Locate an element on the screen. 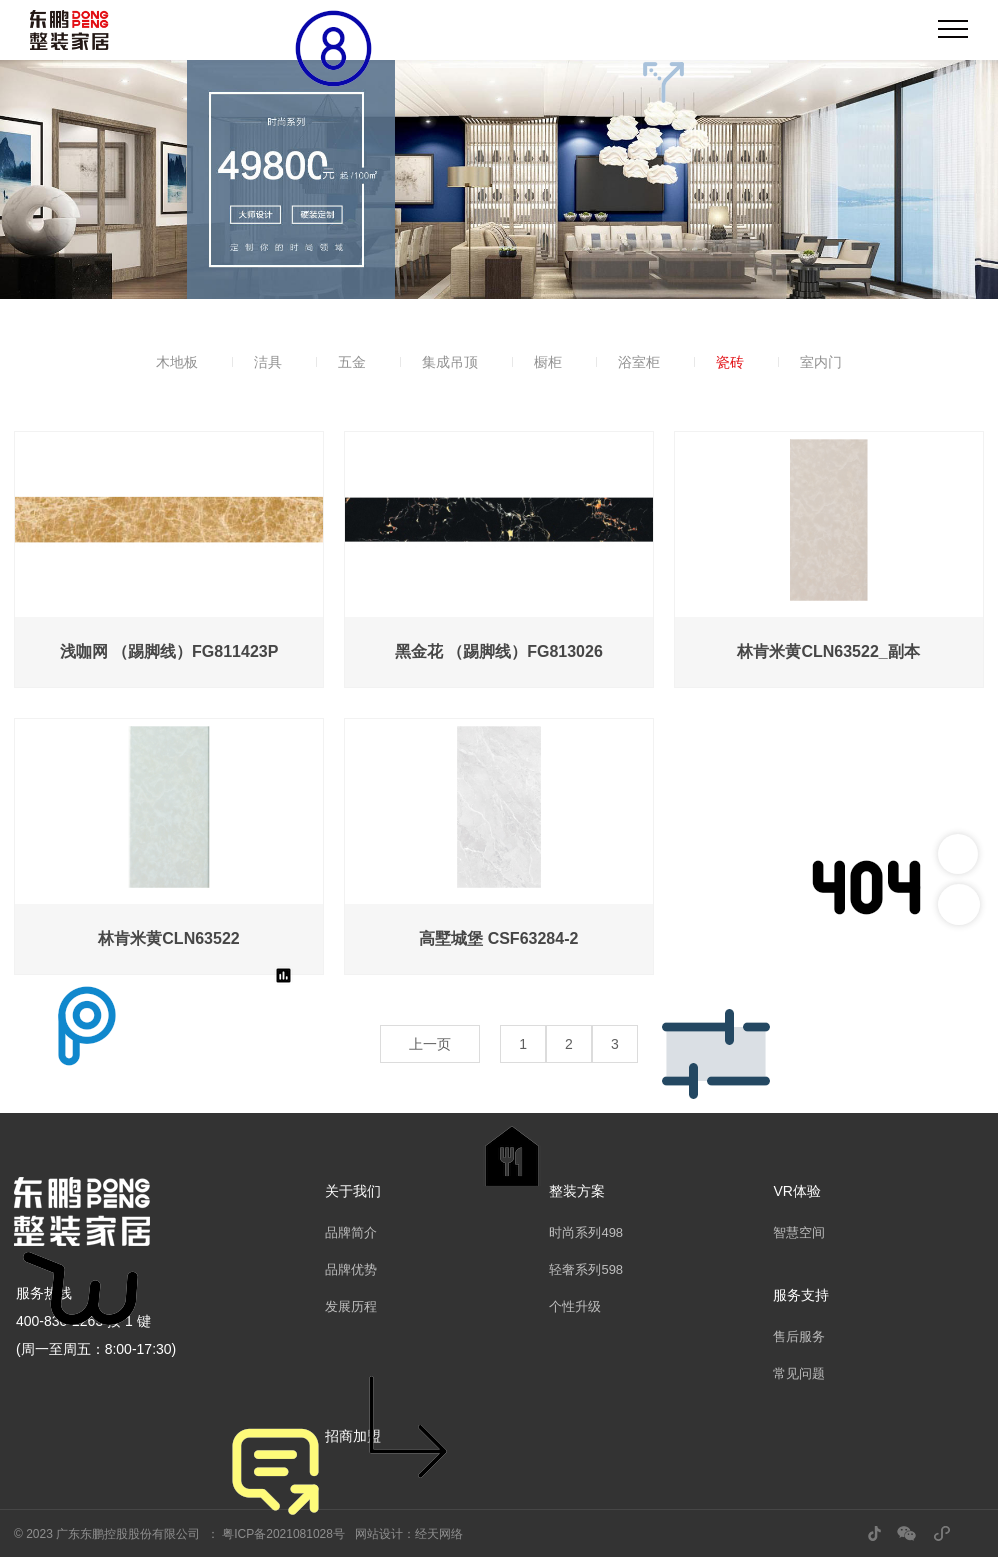 The image size is (998, 1558). open the Wish shopping app is located at coordinates (80, 1288).